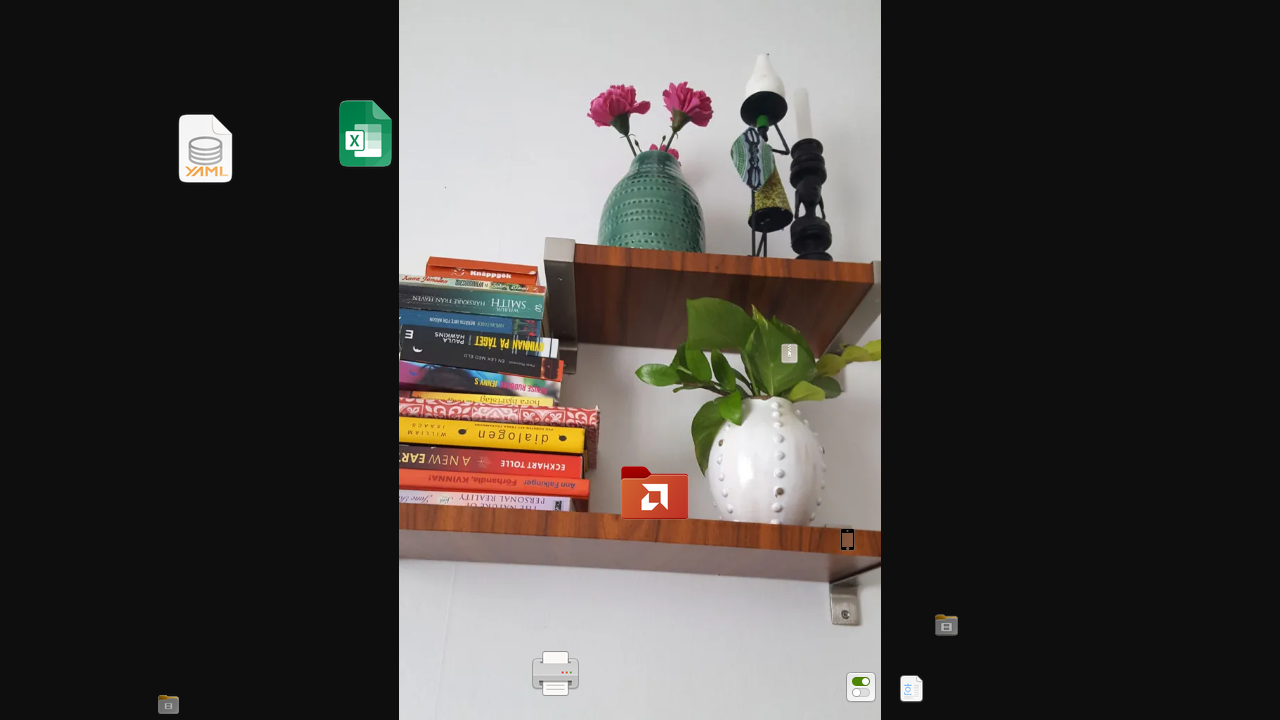 This screenshot has height=720, width=1280. Describe the element at coordinates (654, 494) in the screenshot. I see `folder containing AMD-related files or drivers` at that location.